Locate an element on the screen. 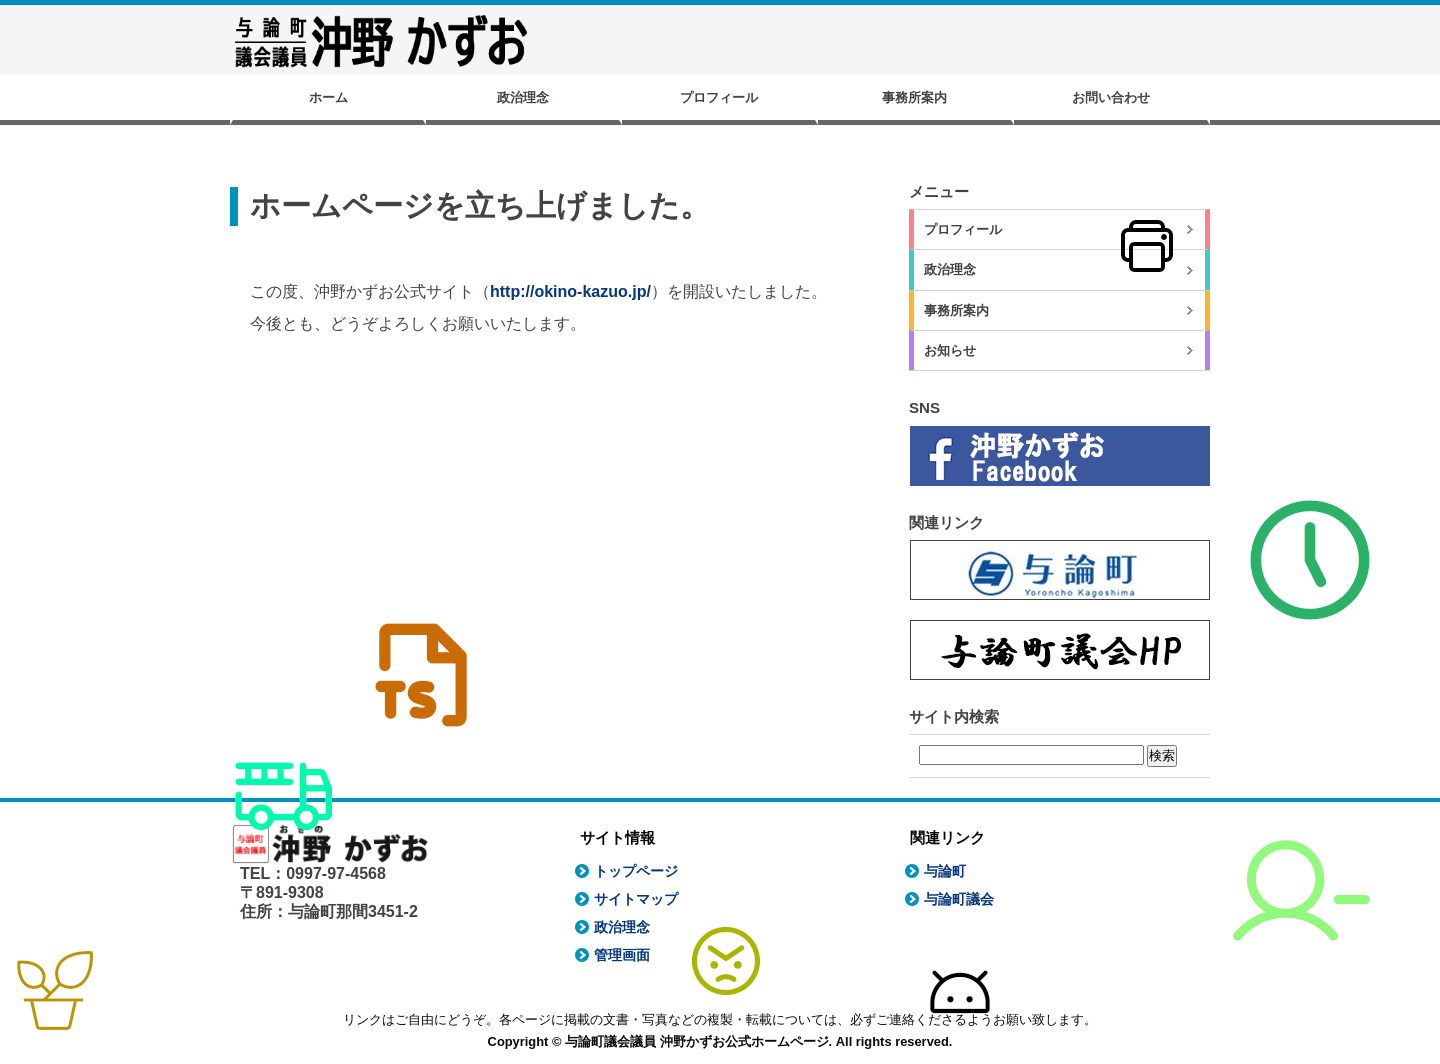  print the current document is located at coordinates (1147, 246).